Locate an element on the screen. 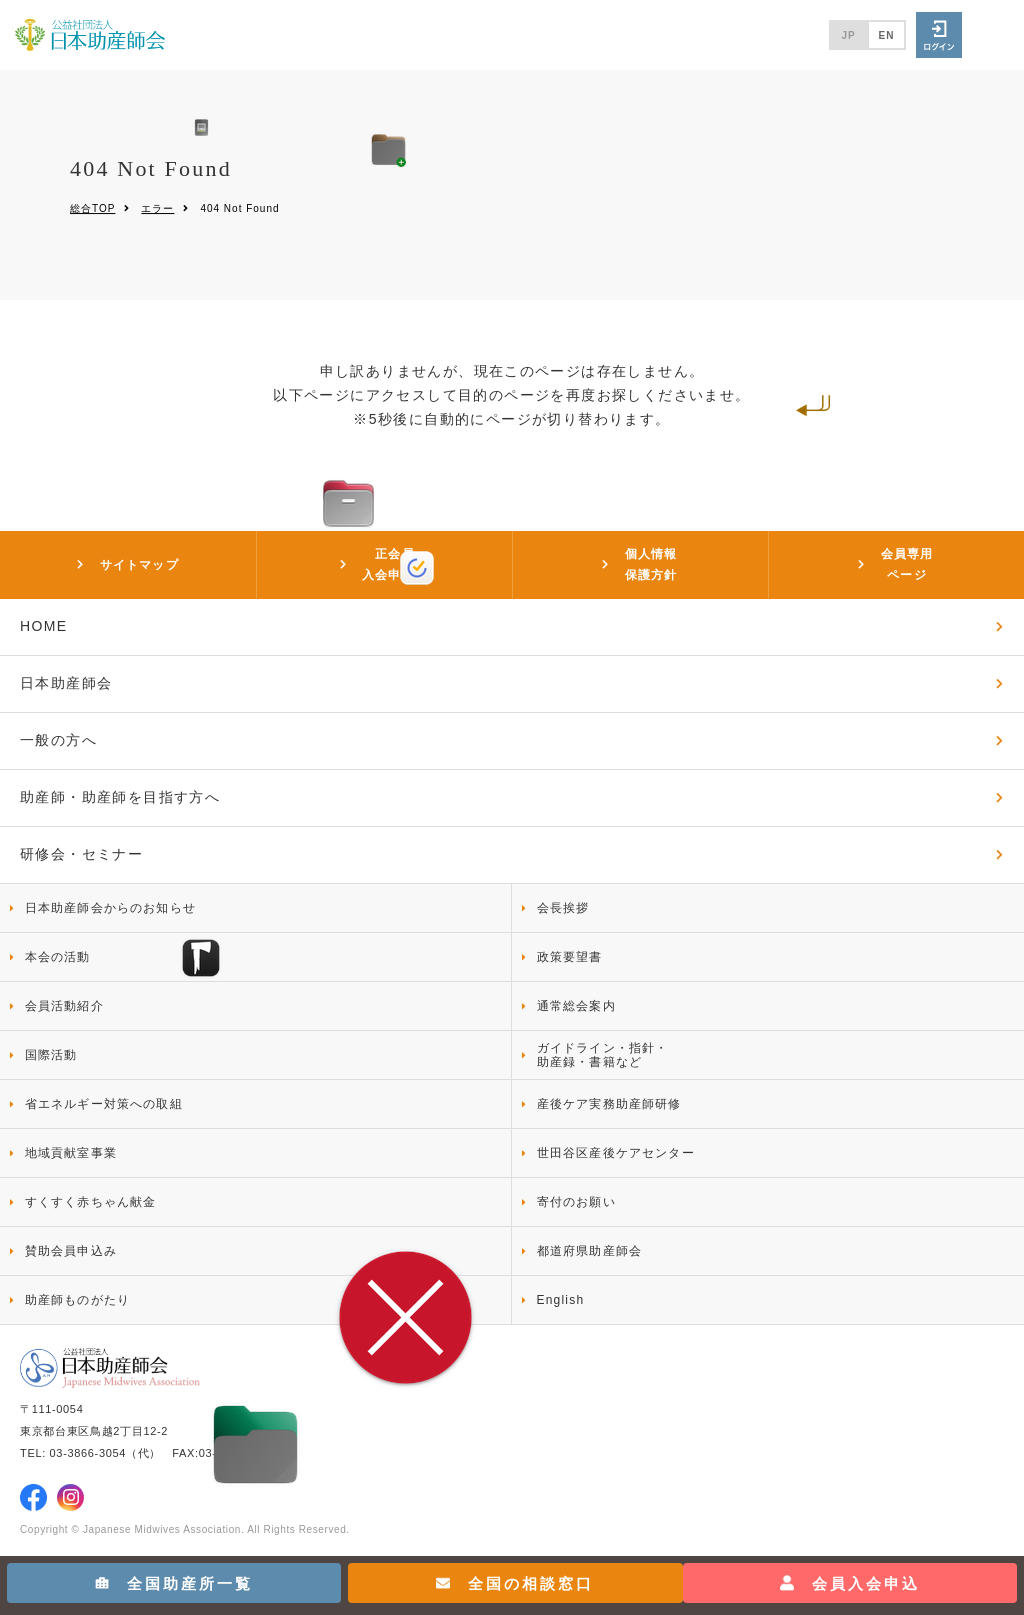 The height and width of the screenshot is (1615, 1024). launch The Long Dark game is located at coordinates (201, 958).